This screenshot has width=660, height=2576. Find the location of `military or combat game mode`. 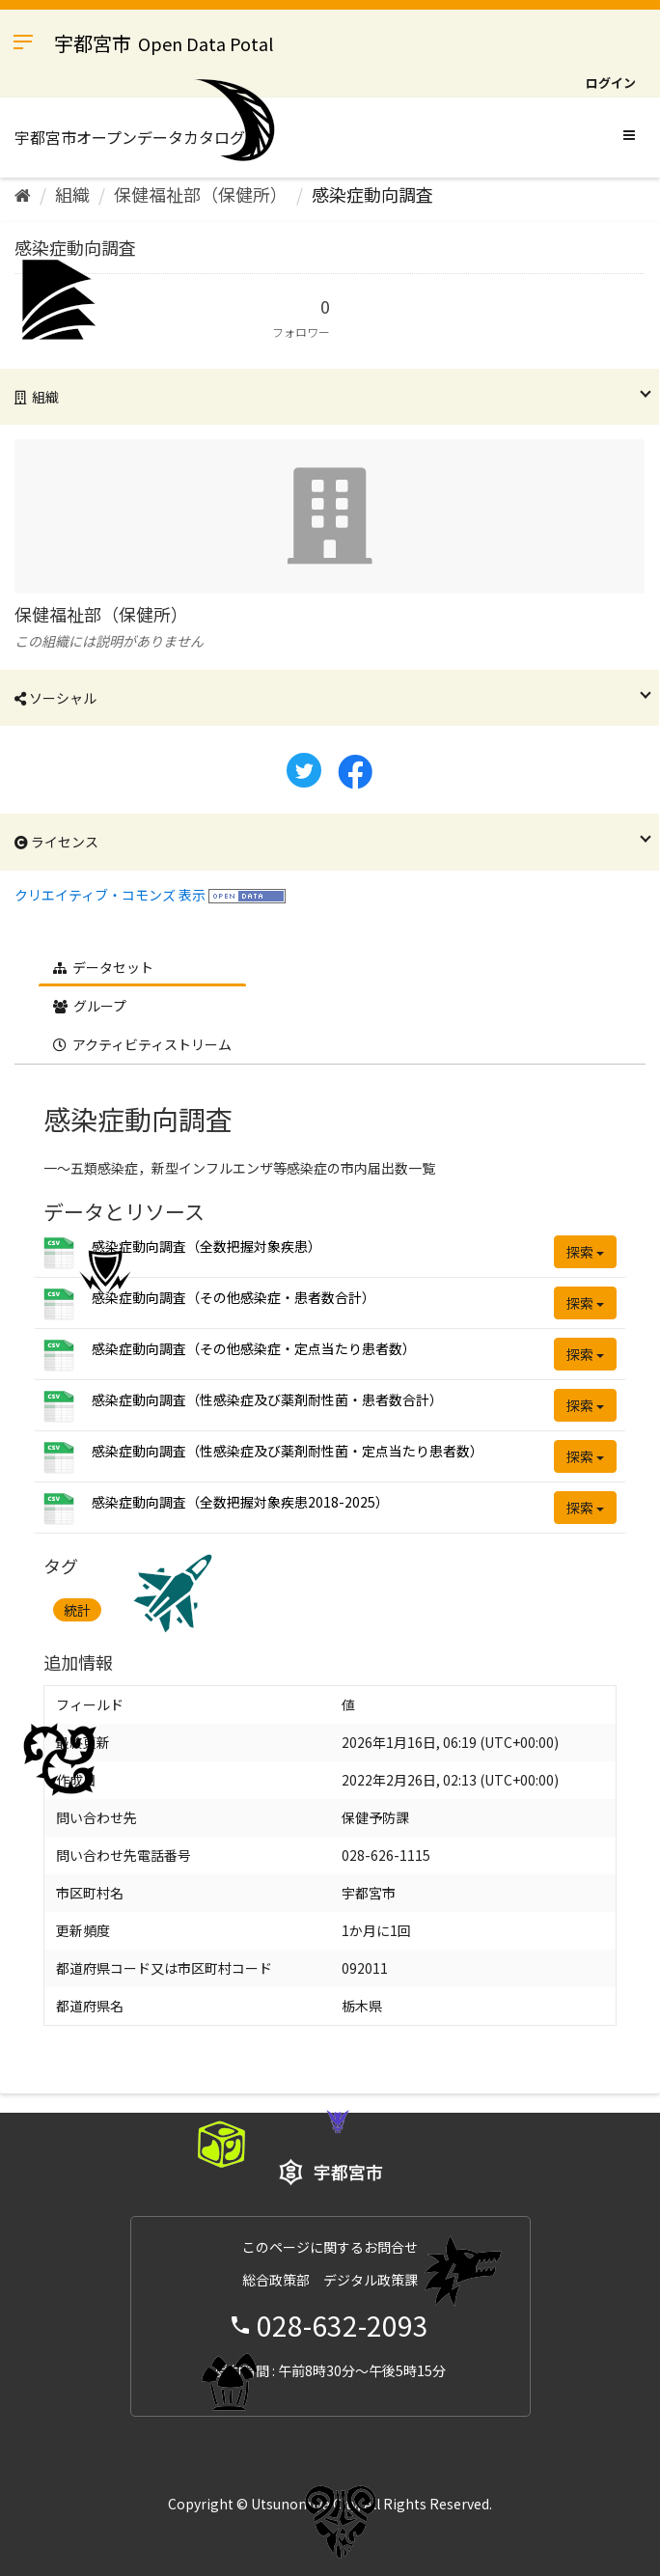

military or combat game mode is located at coordinates (173, 1593).